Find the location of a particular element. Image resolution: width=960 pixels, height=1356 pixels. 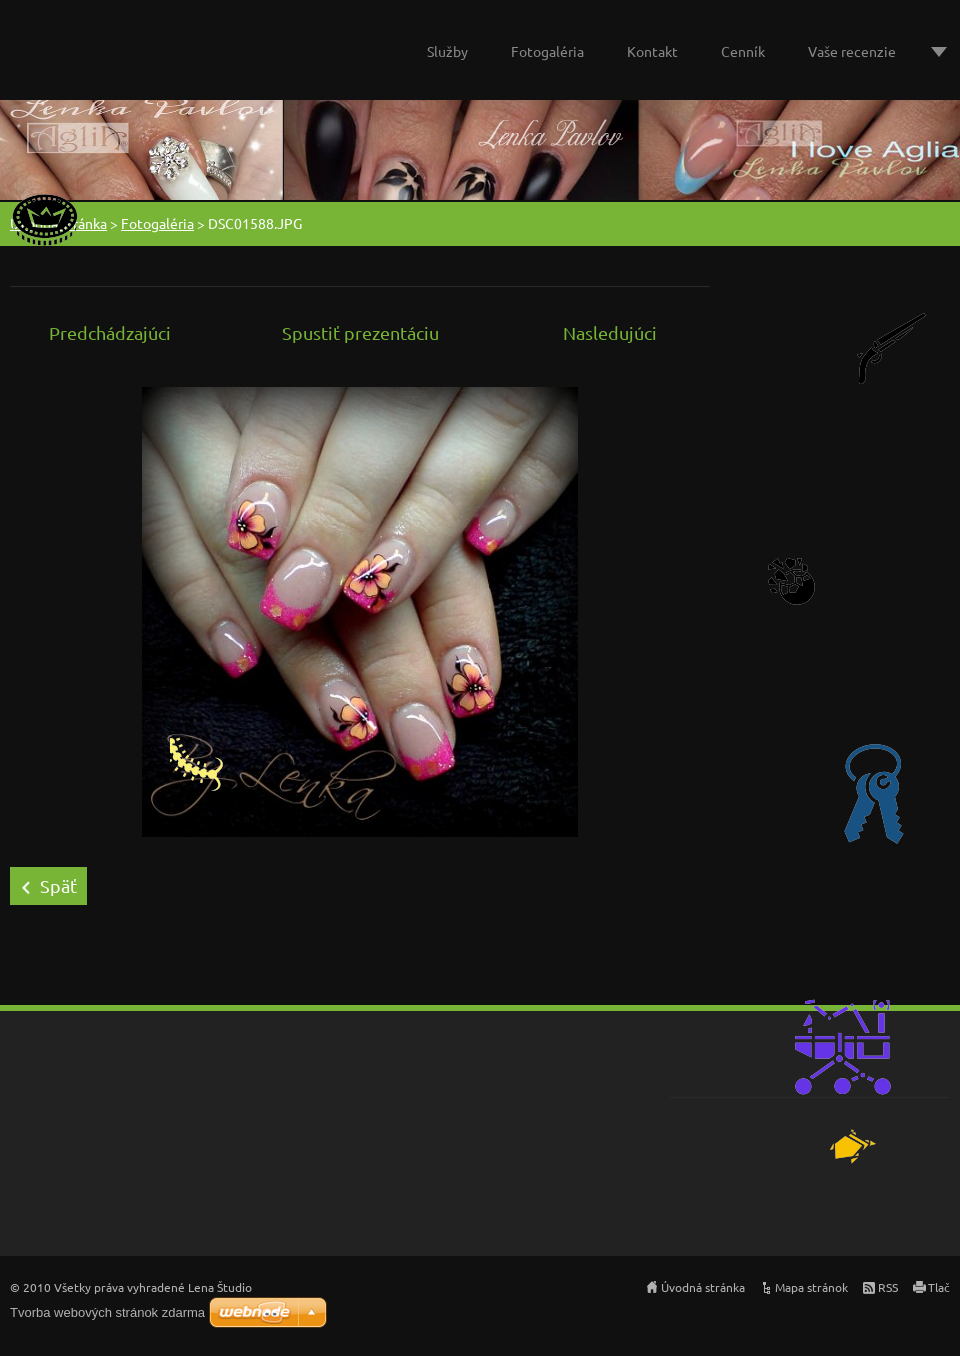

access origami or paper craft tutorials is located at coordinates (852, 1146).